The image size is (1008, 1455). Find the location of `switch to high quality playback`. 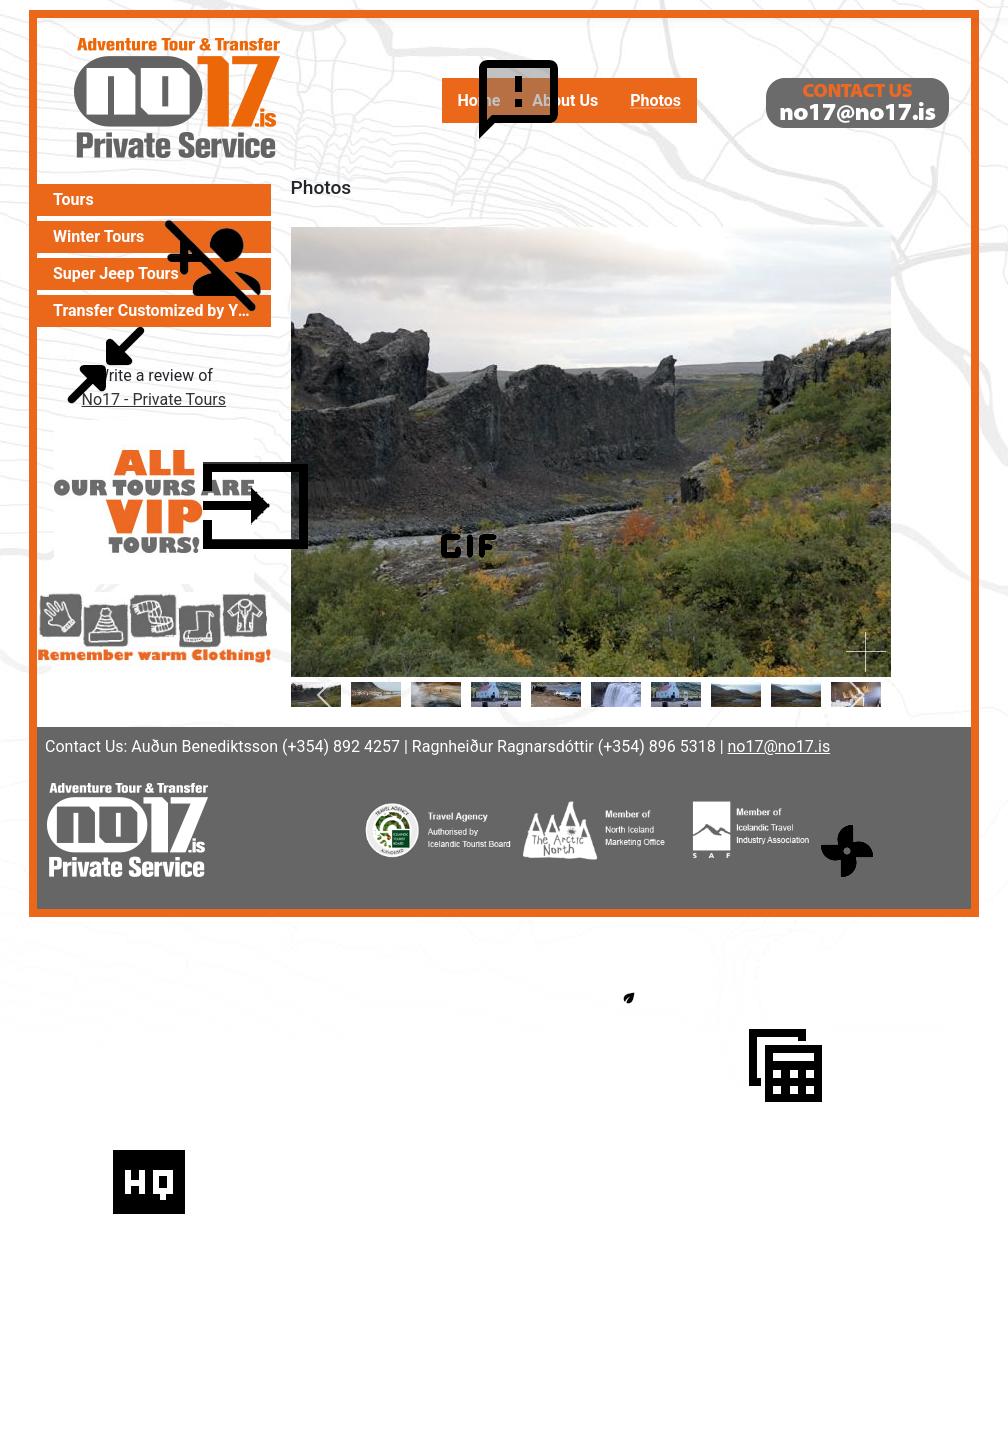

switch to high quality playback is located at coordinates (149, 1182).